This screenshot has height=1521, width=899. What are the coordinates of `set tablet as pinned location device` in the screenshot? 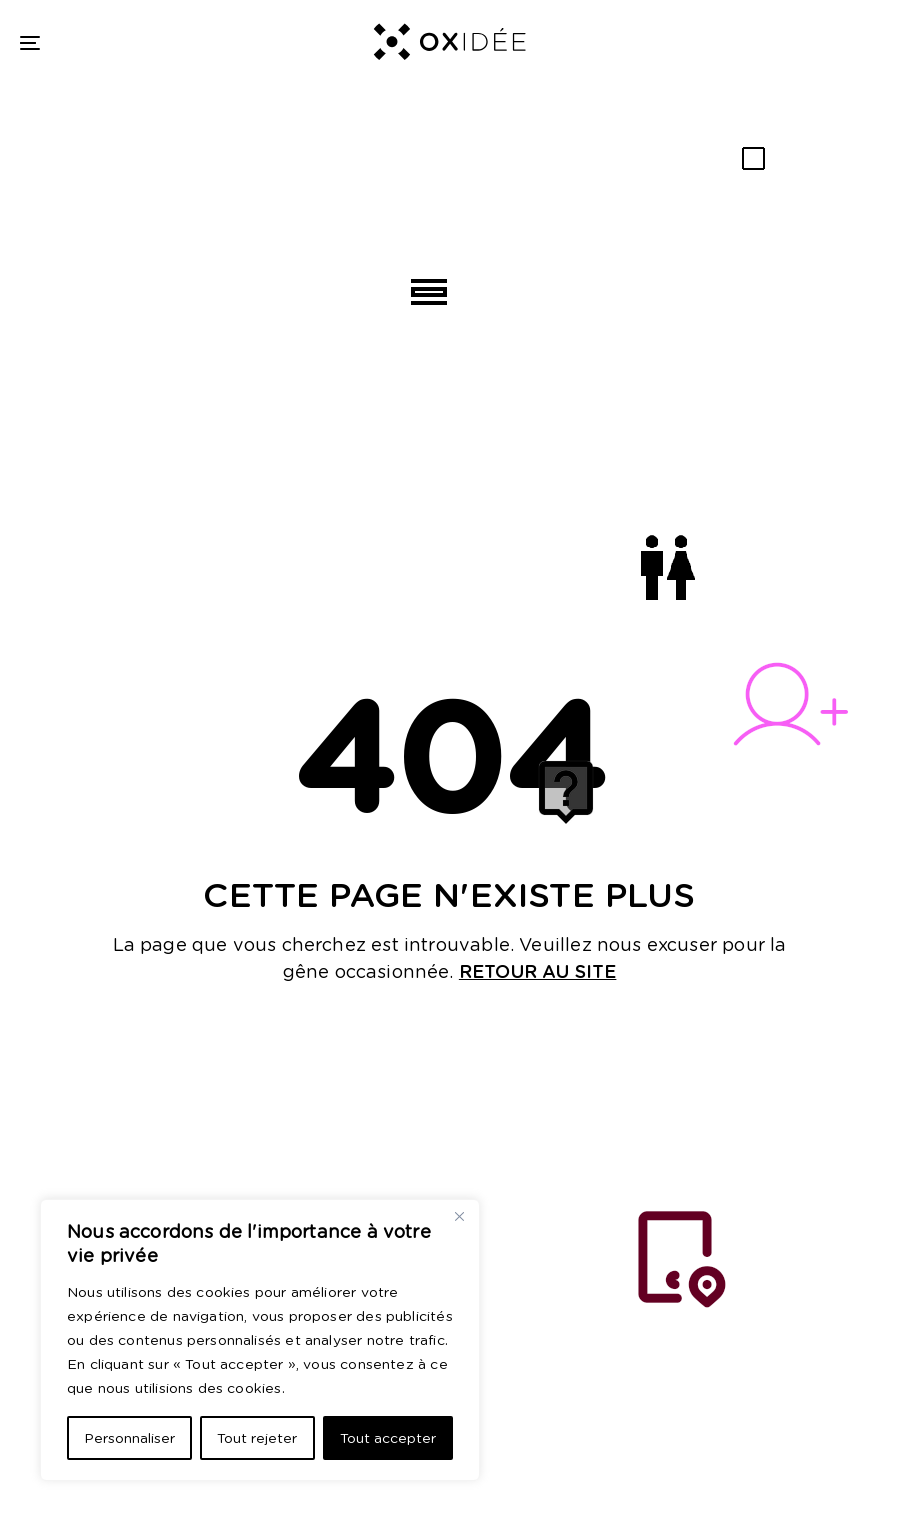 It's located at (675, 1257).